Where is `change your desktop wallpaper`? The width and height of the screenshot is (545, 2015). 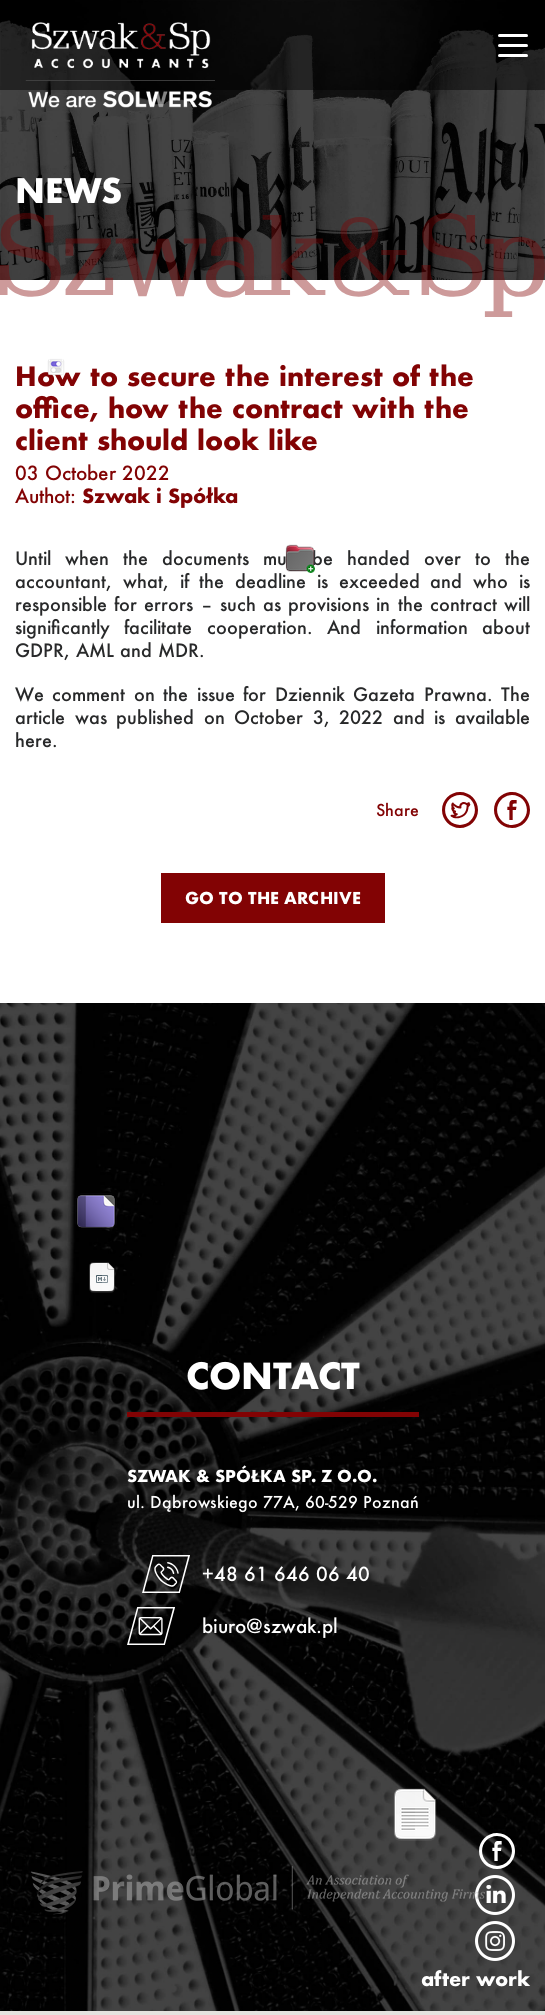 change your desktop wallpaper is located at coordinates (96, 1210).